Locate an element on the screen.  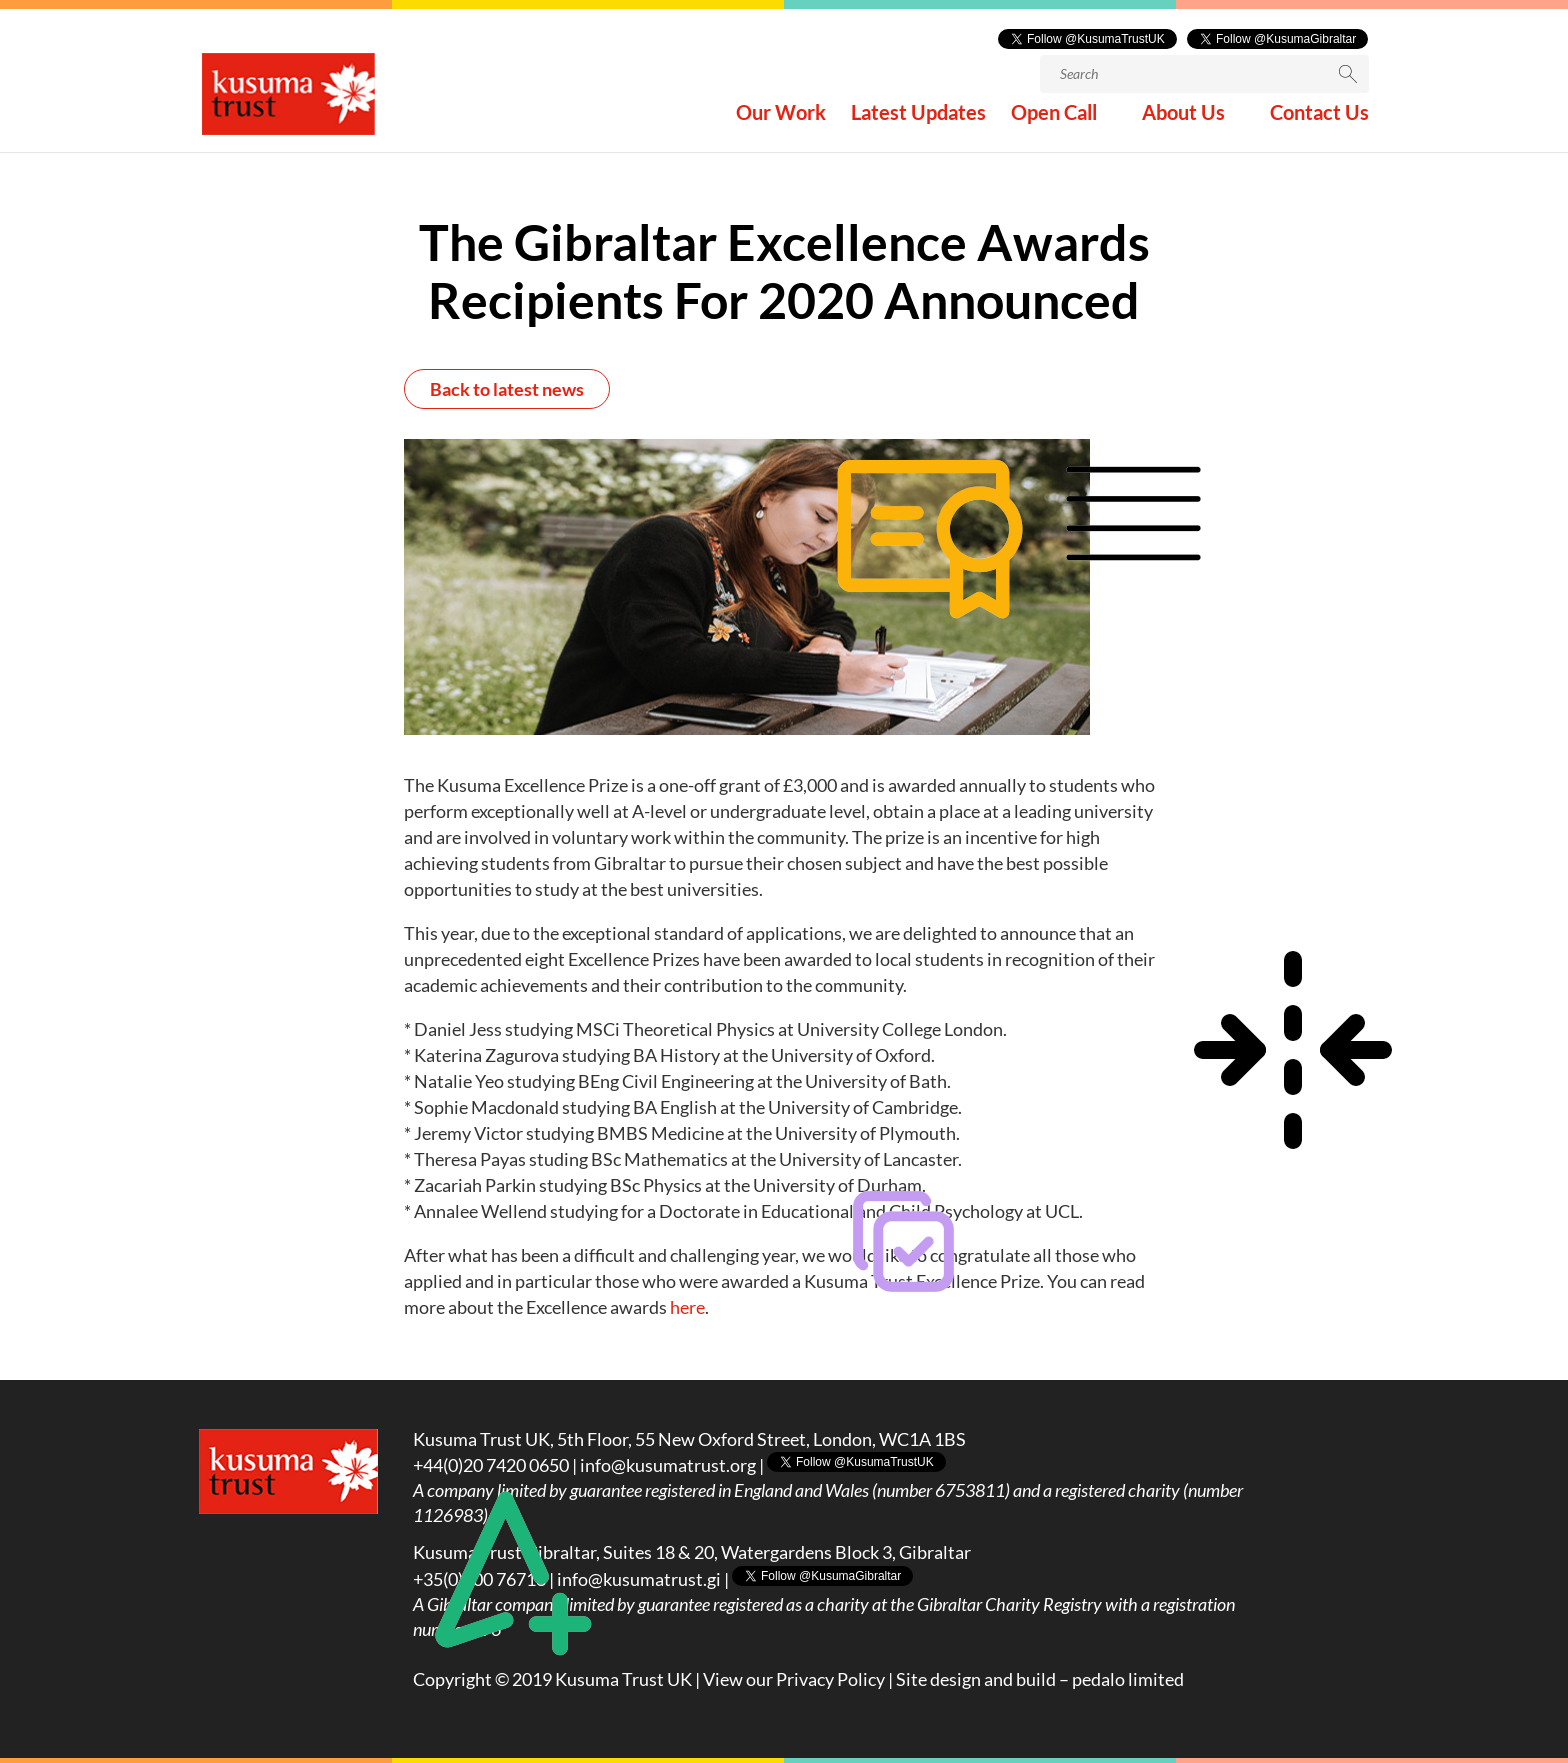
view certification or credentials is located at coordinates (923, 532).